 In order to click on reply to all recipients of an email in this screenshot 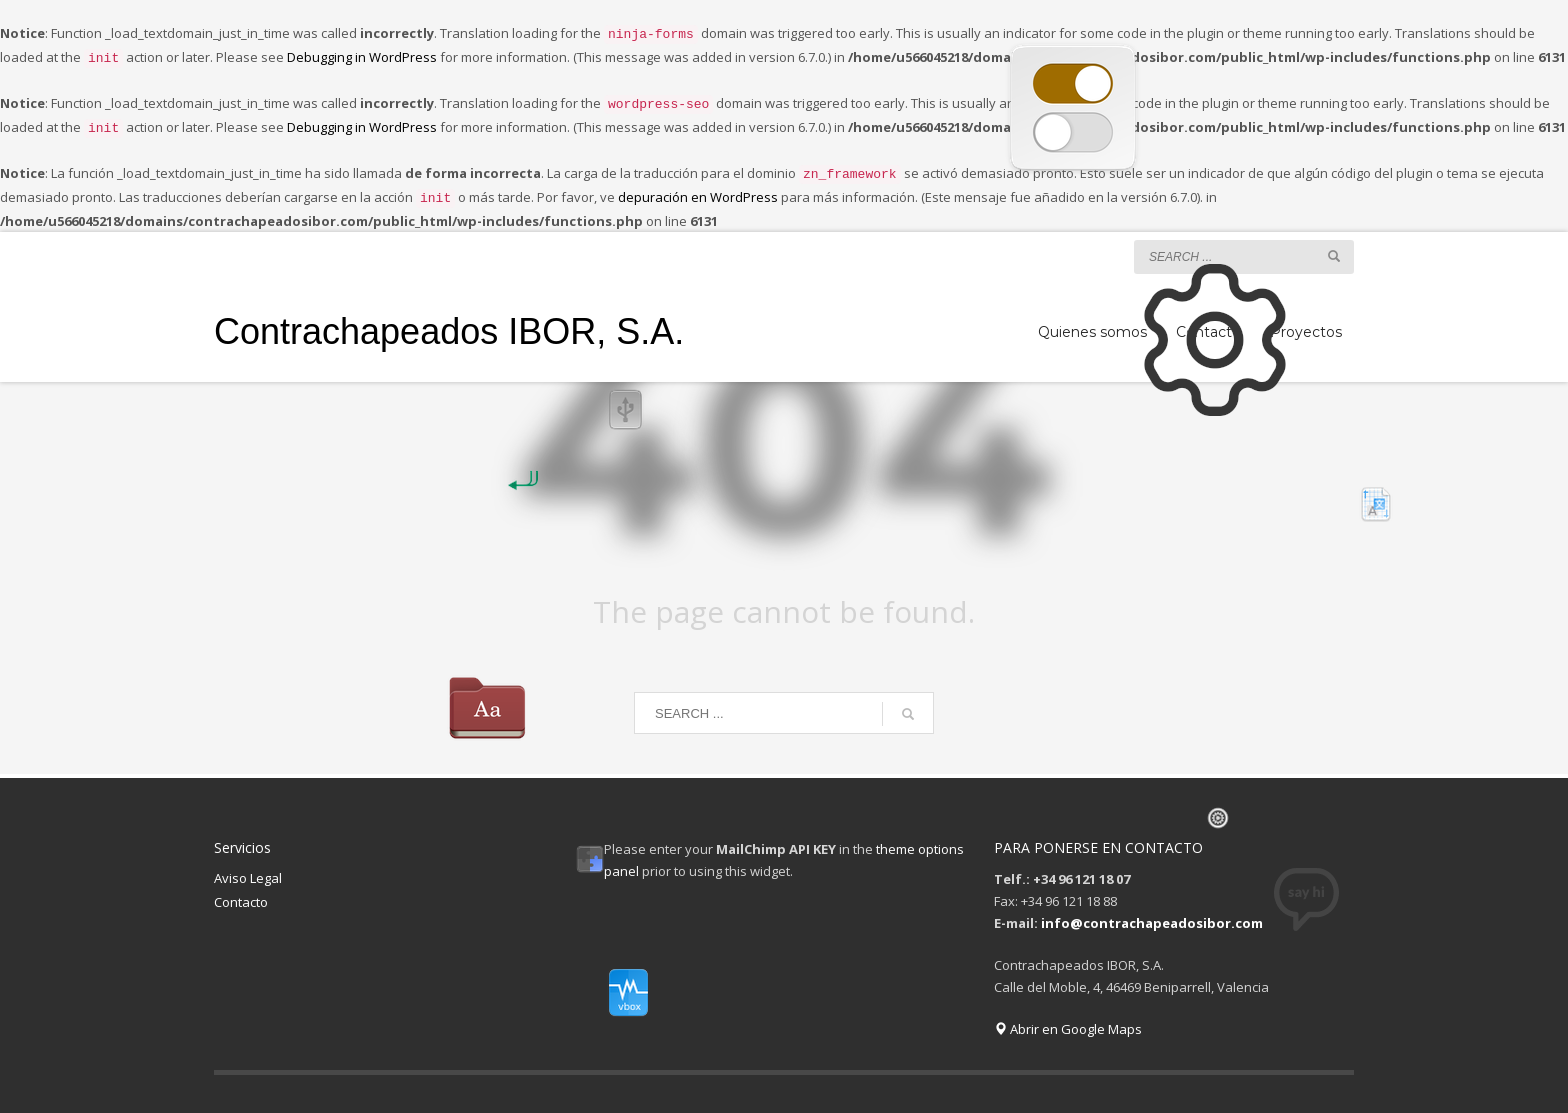, I will do `click(522, 478)`.